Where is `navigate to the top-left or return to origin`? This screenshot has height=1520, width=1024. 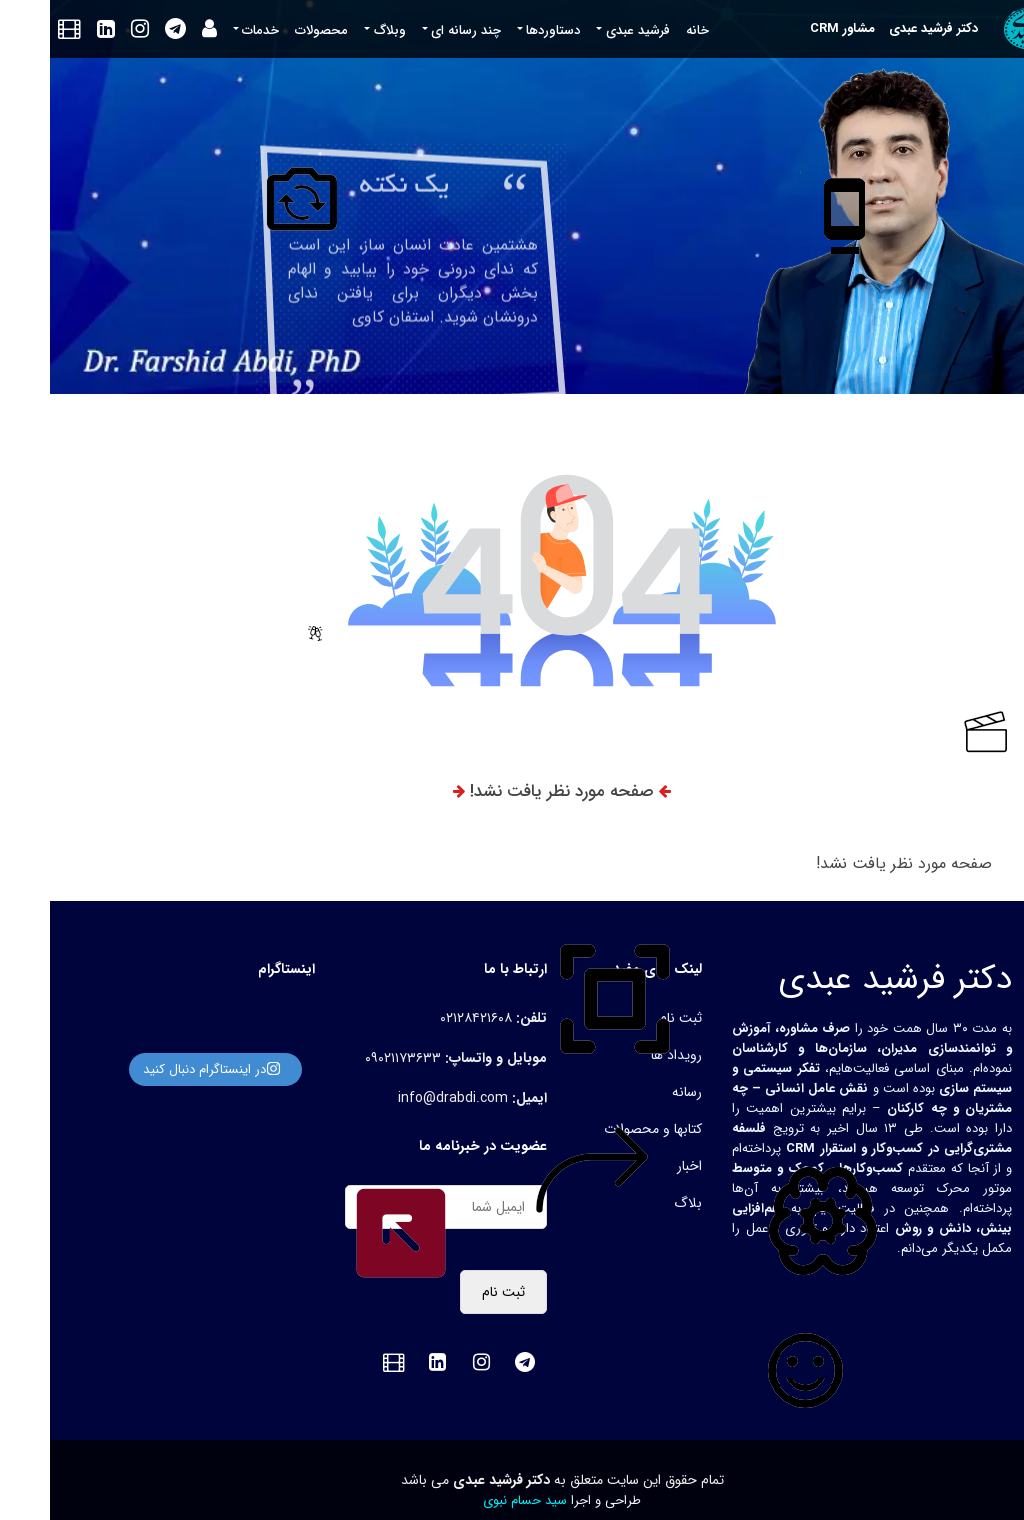
navigate to the top-left or return to origin is located at coordinates (401, 1233).